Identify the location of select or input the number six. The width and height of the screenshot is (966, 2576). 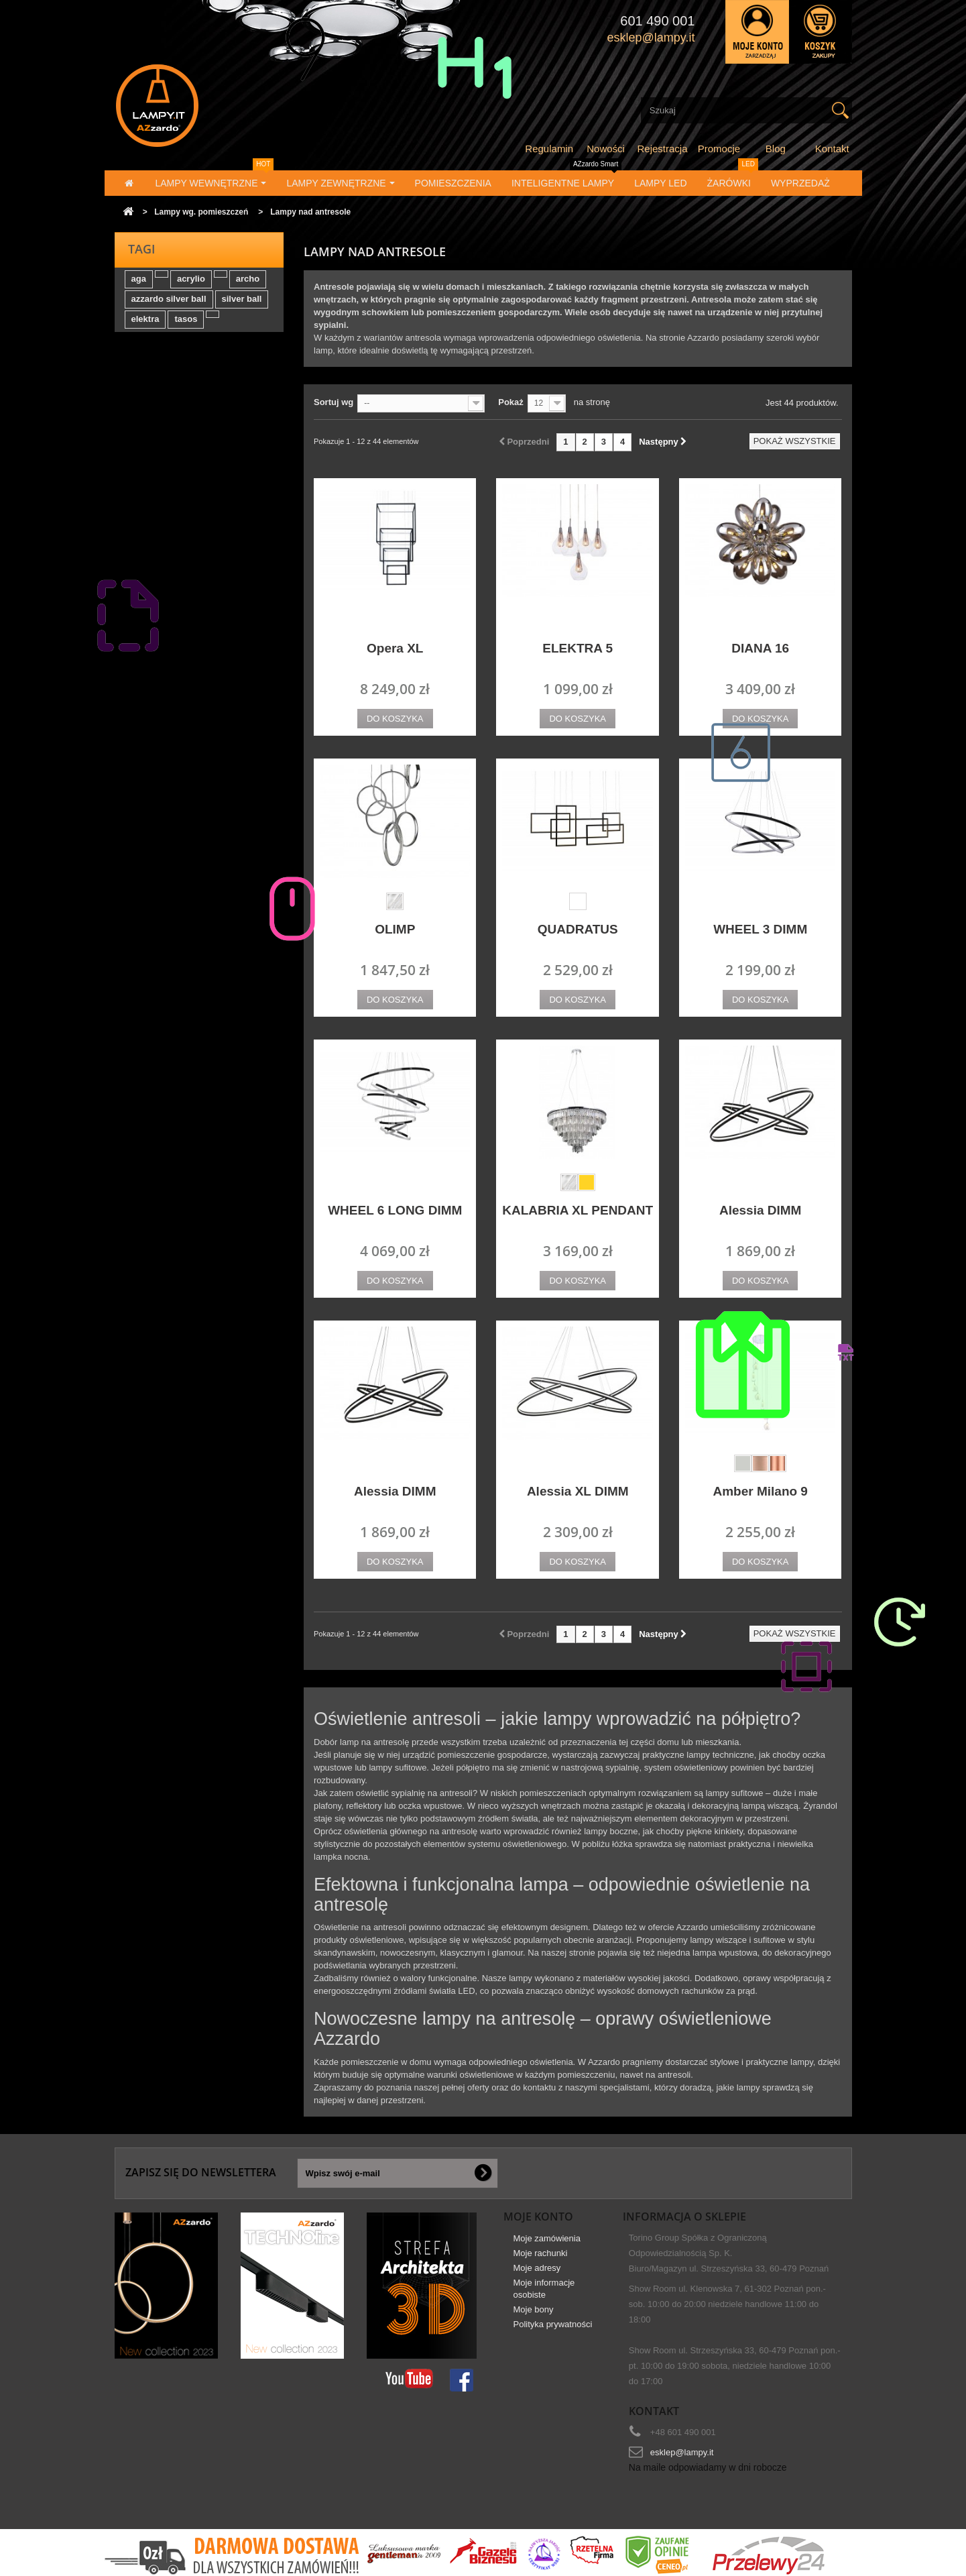
(741, 752).